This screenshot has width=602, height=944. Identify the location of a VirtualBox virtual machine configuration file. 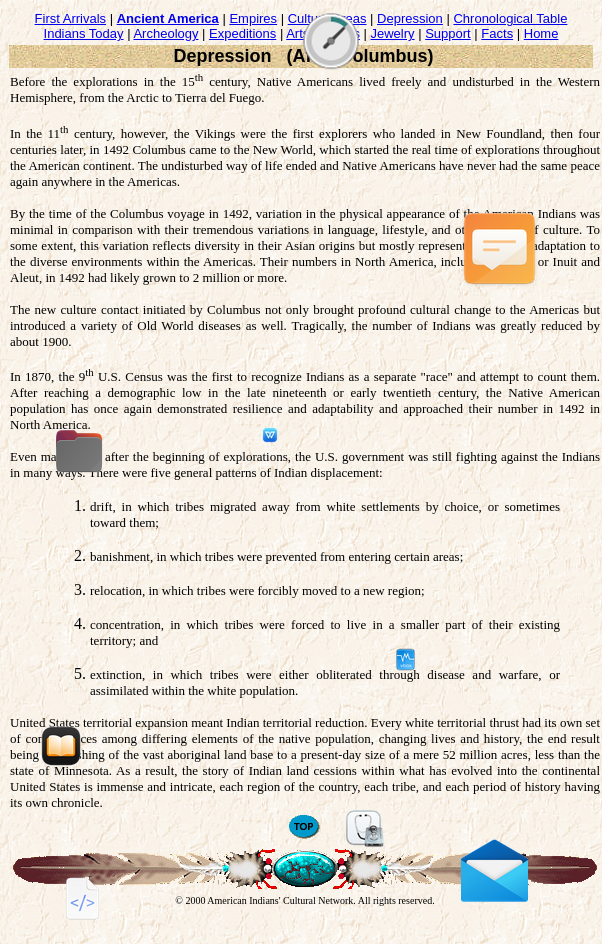
(405, 659).